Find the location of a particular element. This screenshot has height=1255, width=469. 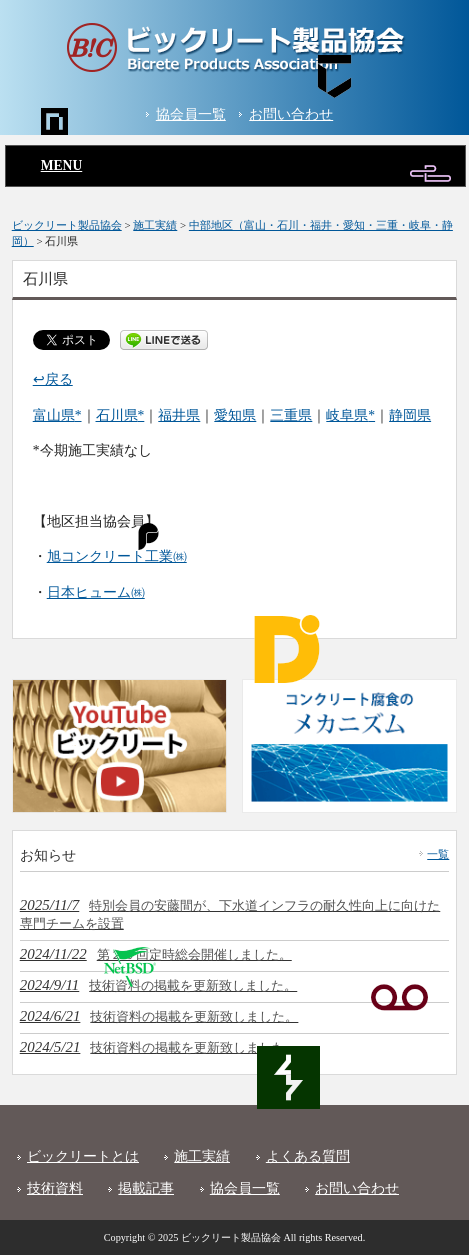

access voicemail messages is located at coordinates (399, 998).